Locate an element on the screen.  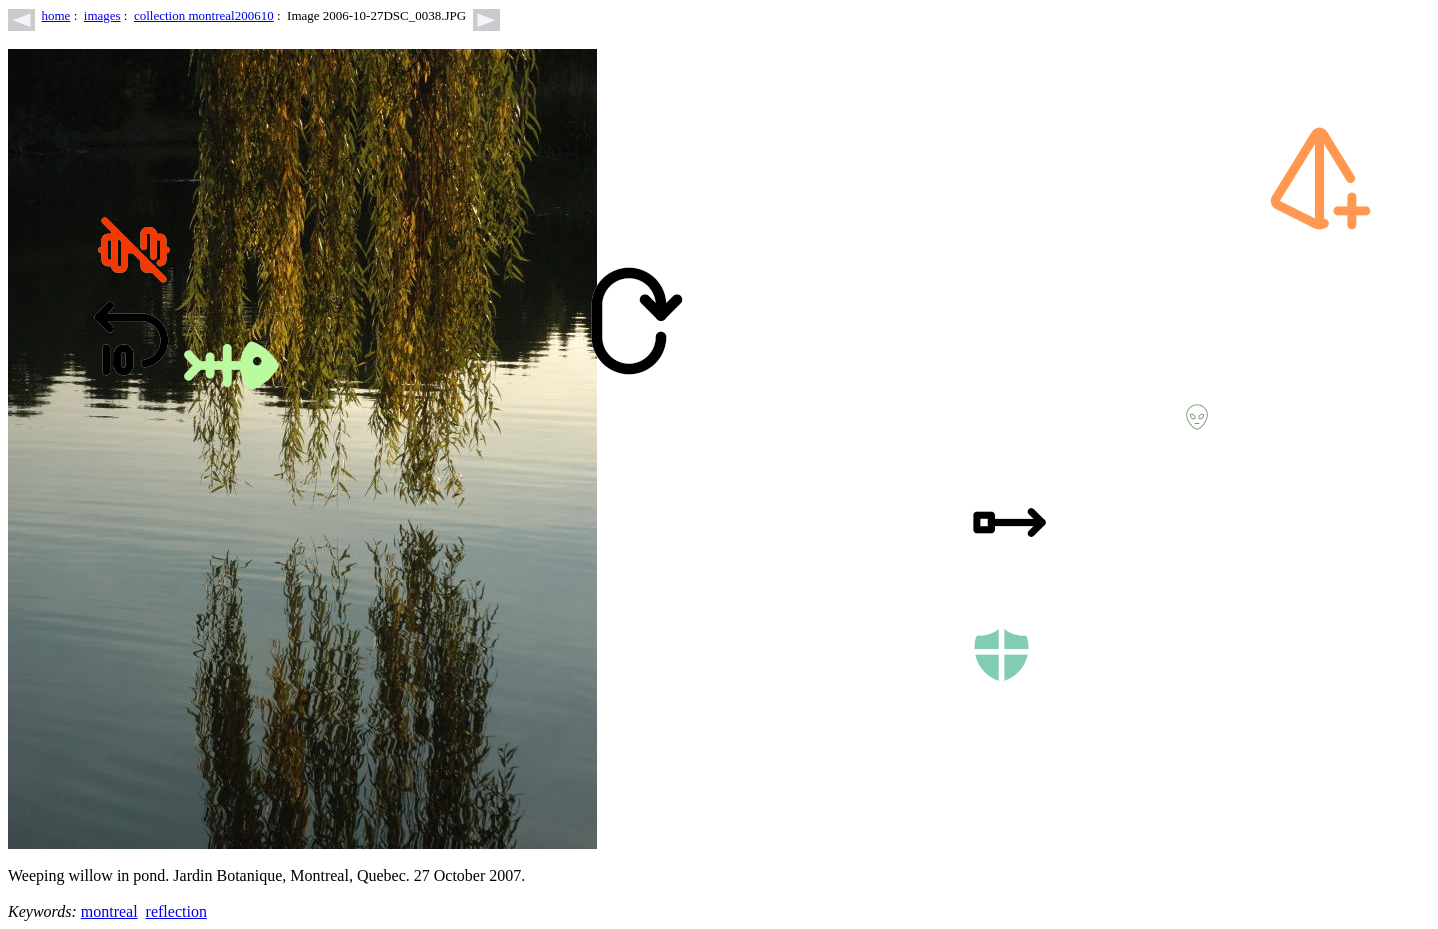
skip backward 10 seconds is located at coordinates (129, 340).